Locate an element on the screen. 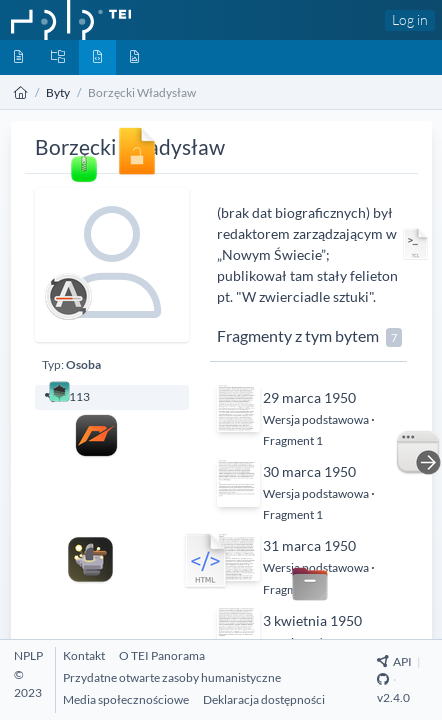  launch need for speed: the run game is located at coordinates (96, 435).